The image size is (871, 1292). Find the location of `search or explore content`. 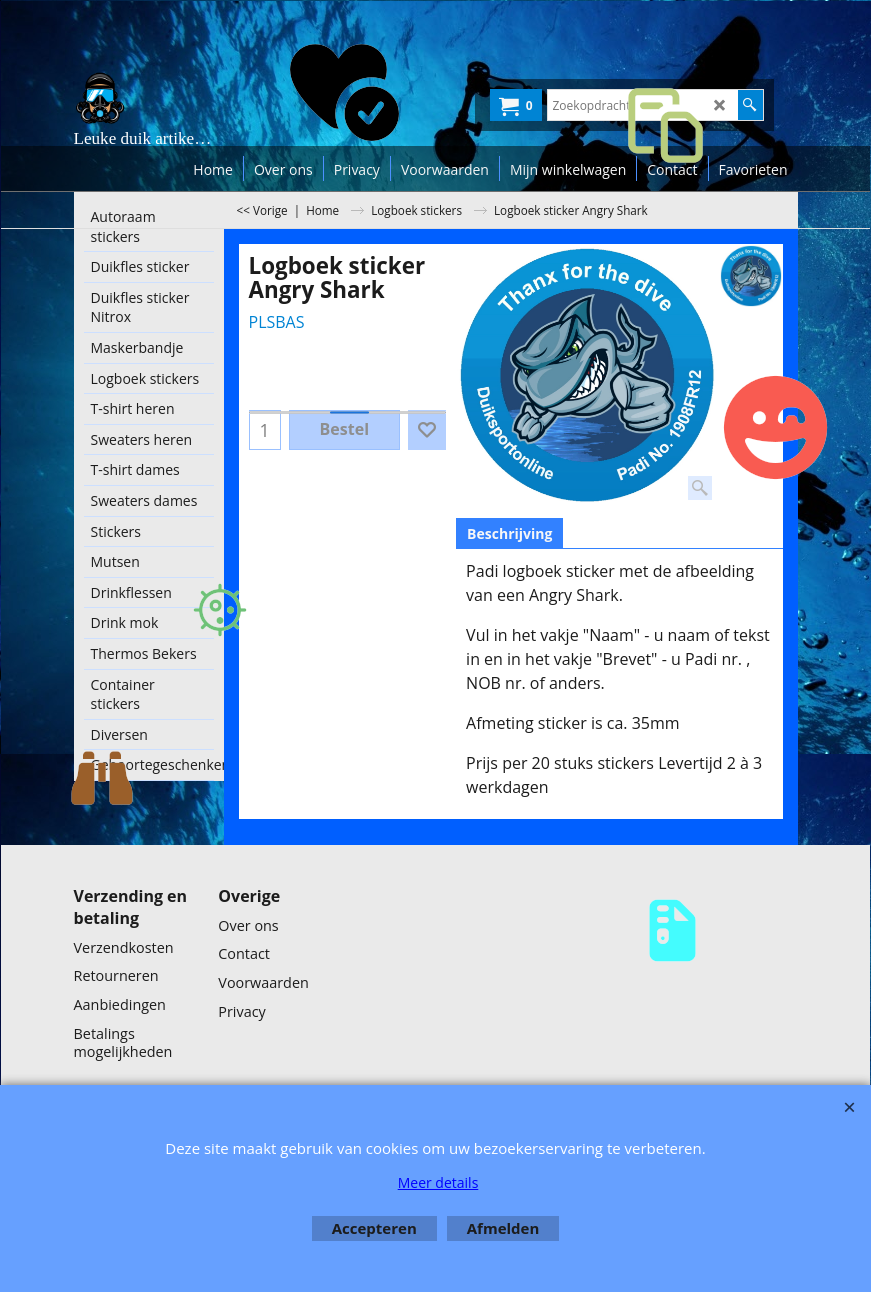

search or explore content is located at coordinates (102, 778).